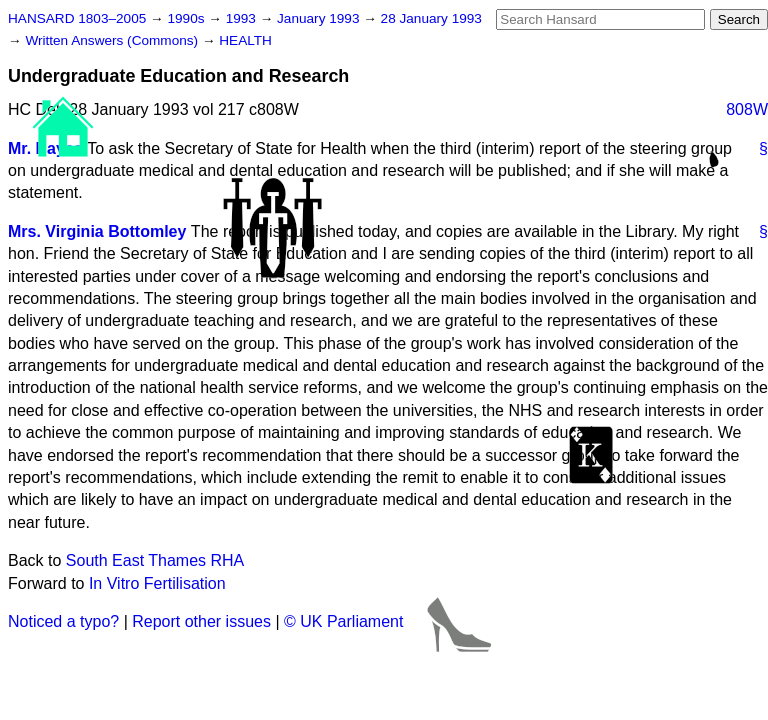 The height and width of the screenshot is (720, 768). I want to click on select a knight or warrior character class, so click(272, 227).